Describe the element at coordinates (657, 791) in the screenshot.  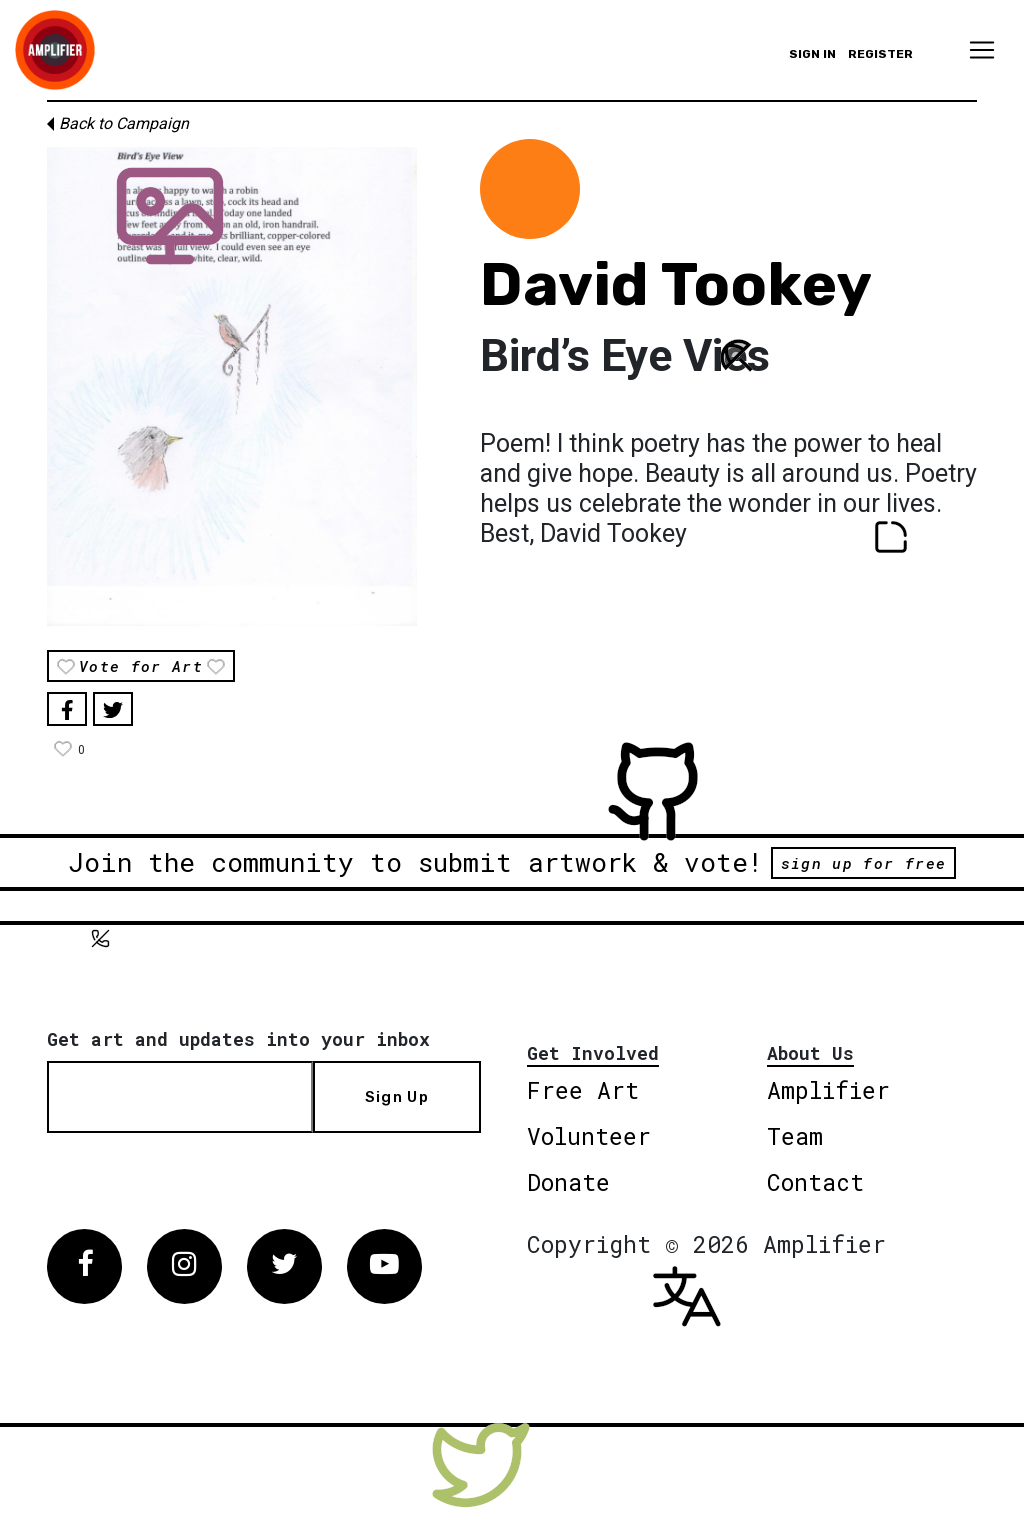
I see `view project on github` at that location.